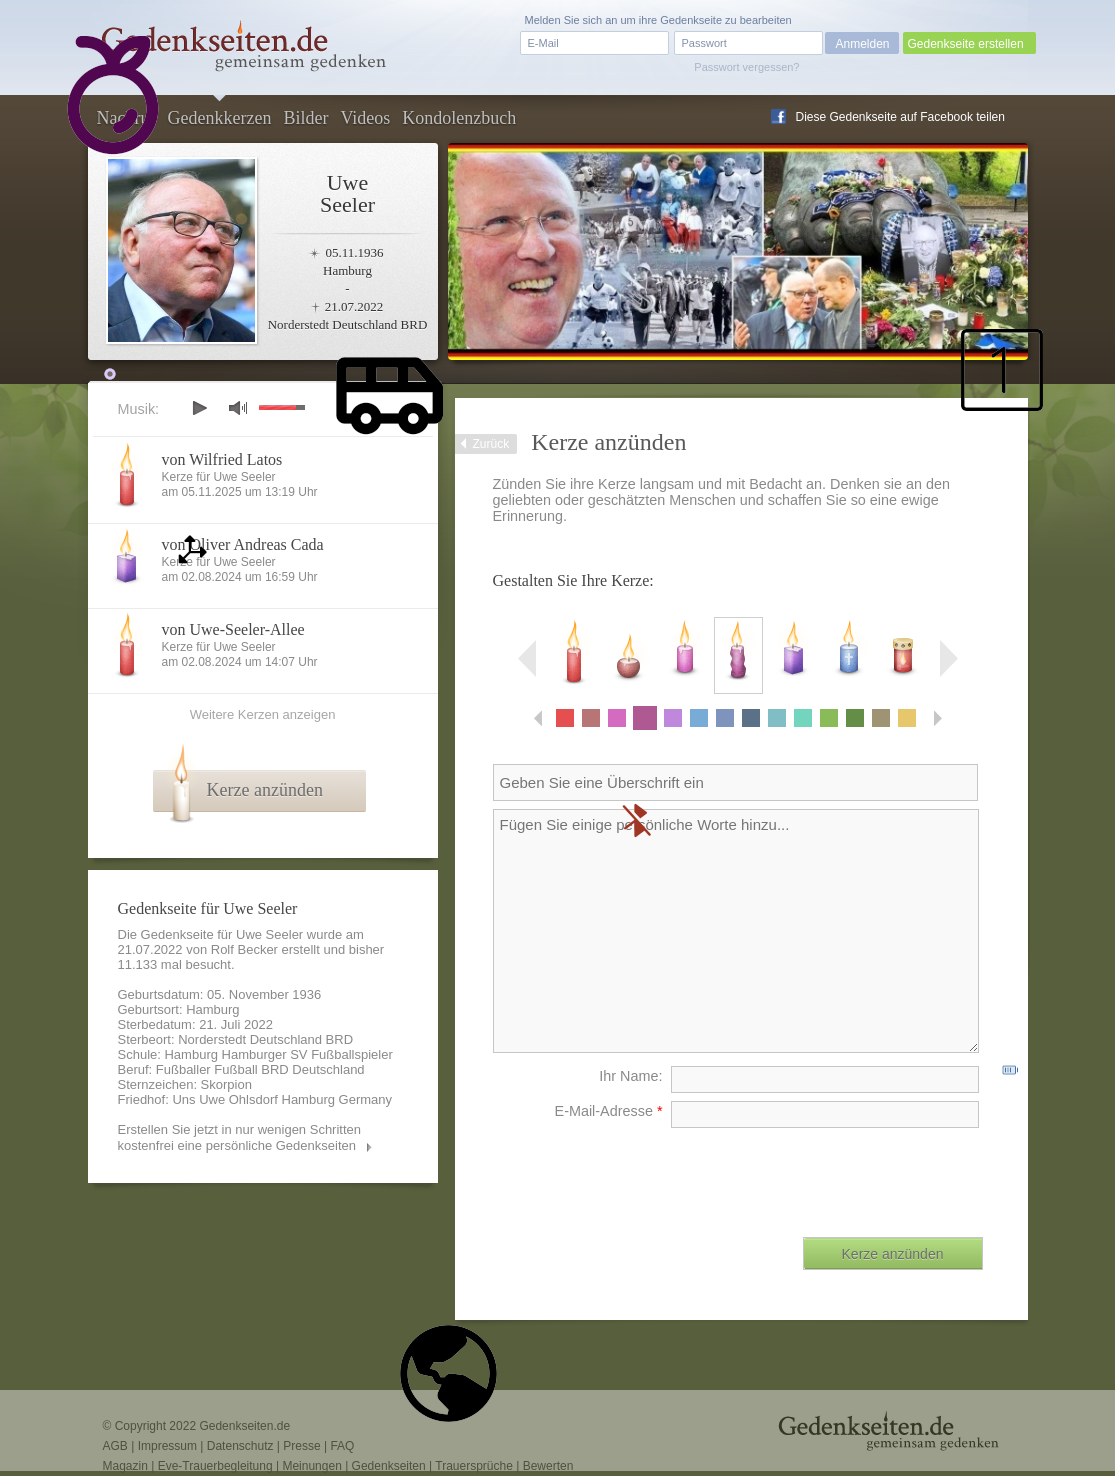 Image resolution: width=1115 pixels, height=1476 pixels. What do you see at coordinates (113, 97) in the screenshot?
I see `select orange flavor or citrus option` at bounding box center [113, 97].